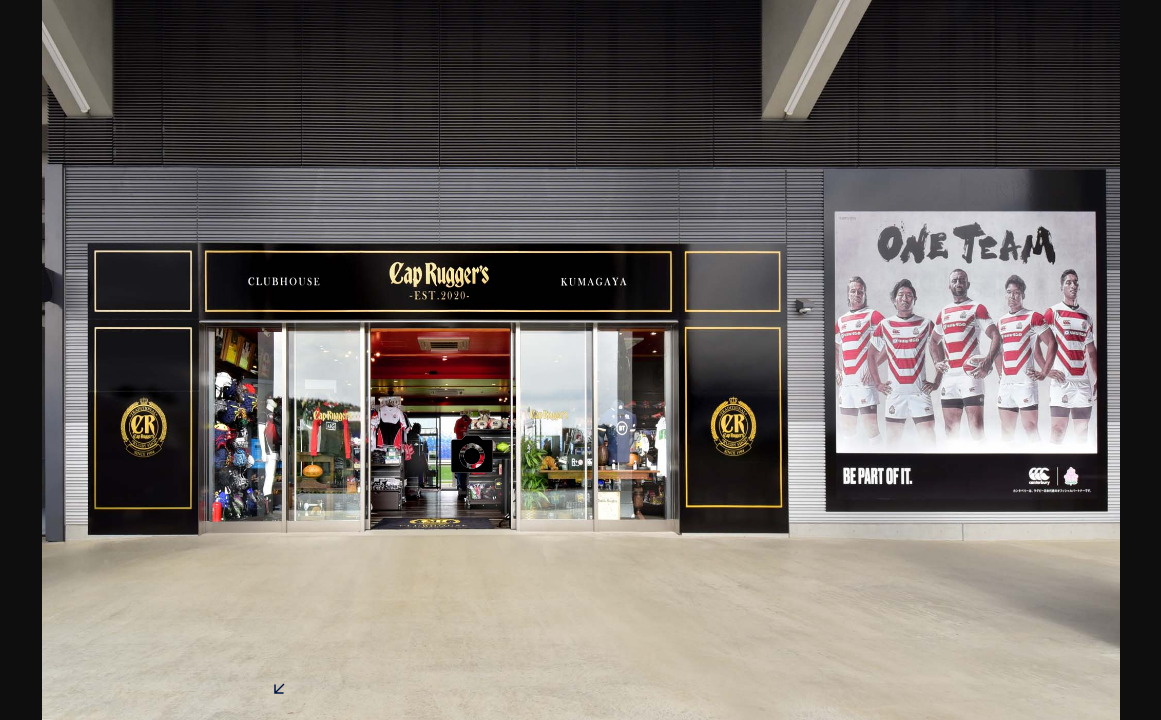 The width and height of the screenshot is (1161, 720). What do you see at coordinates (278, 689) in the screenshot?
I see `navigate back and down` at bounding box center [278, 689].